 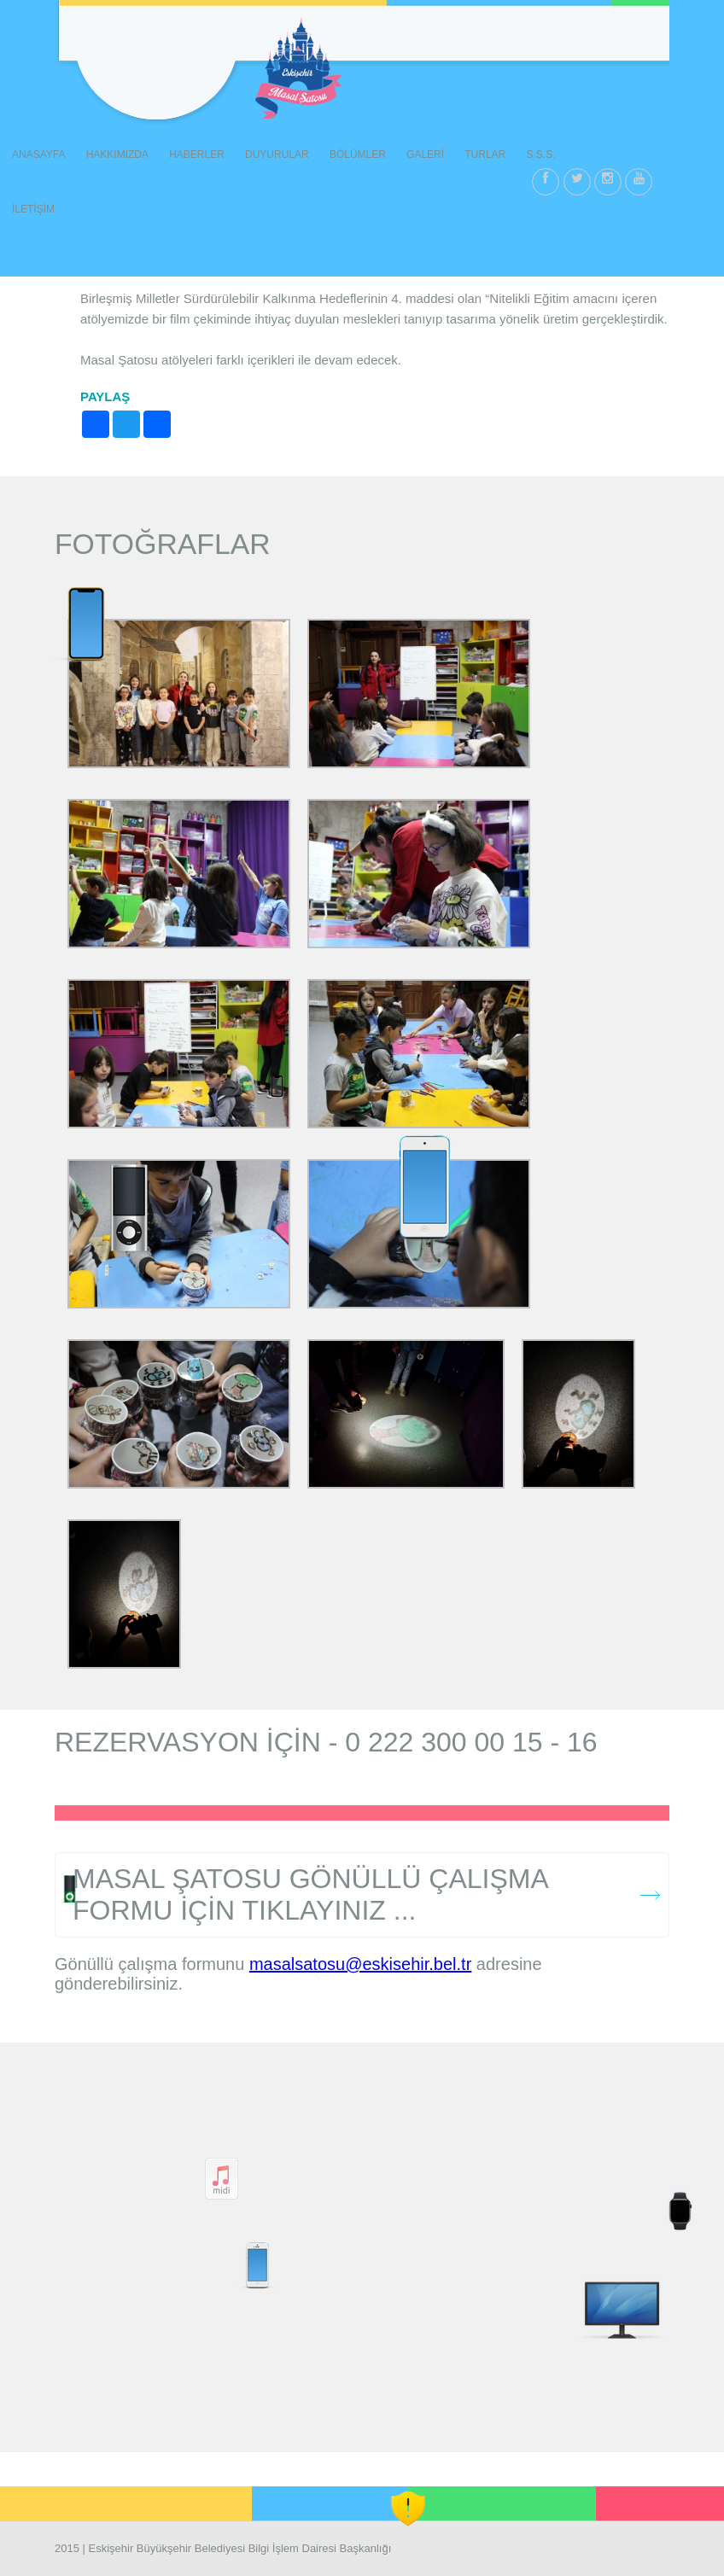 I want to click on iPhone with Face ID in device sidebar, so click(x=277, y=1086).